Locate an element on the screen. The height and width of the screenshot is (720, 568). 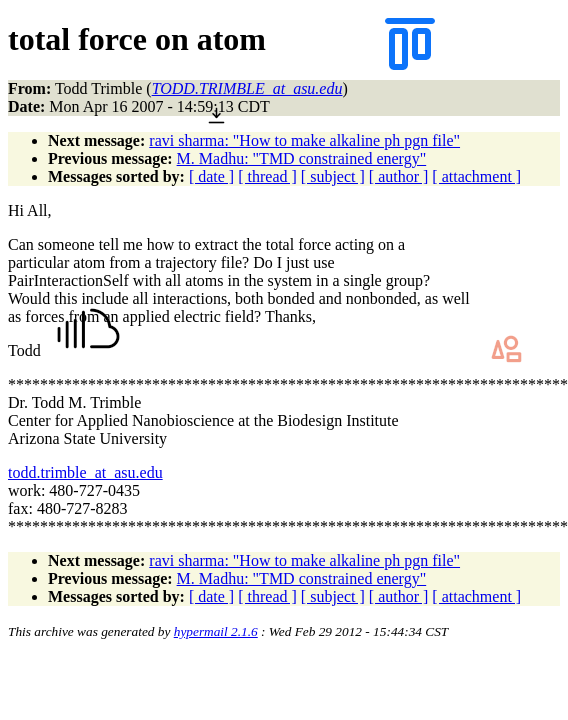
align selected elements to the top is located at coordinates (410, 43).